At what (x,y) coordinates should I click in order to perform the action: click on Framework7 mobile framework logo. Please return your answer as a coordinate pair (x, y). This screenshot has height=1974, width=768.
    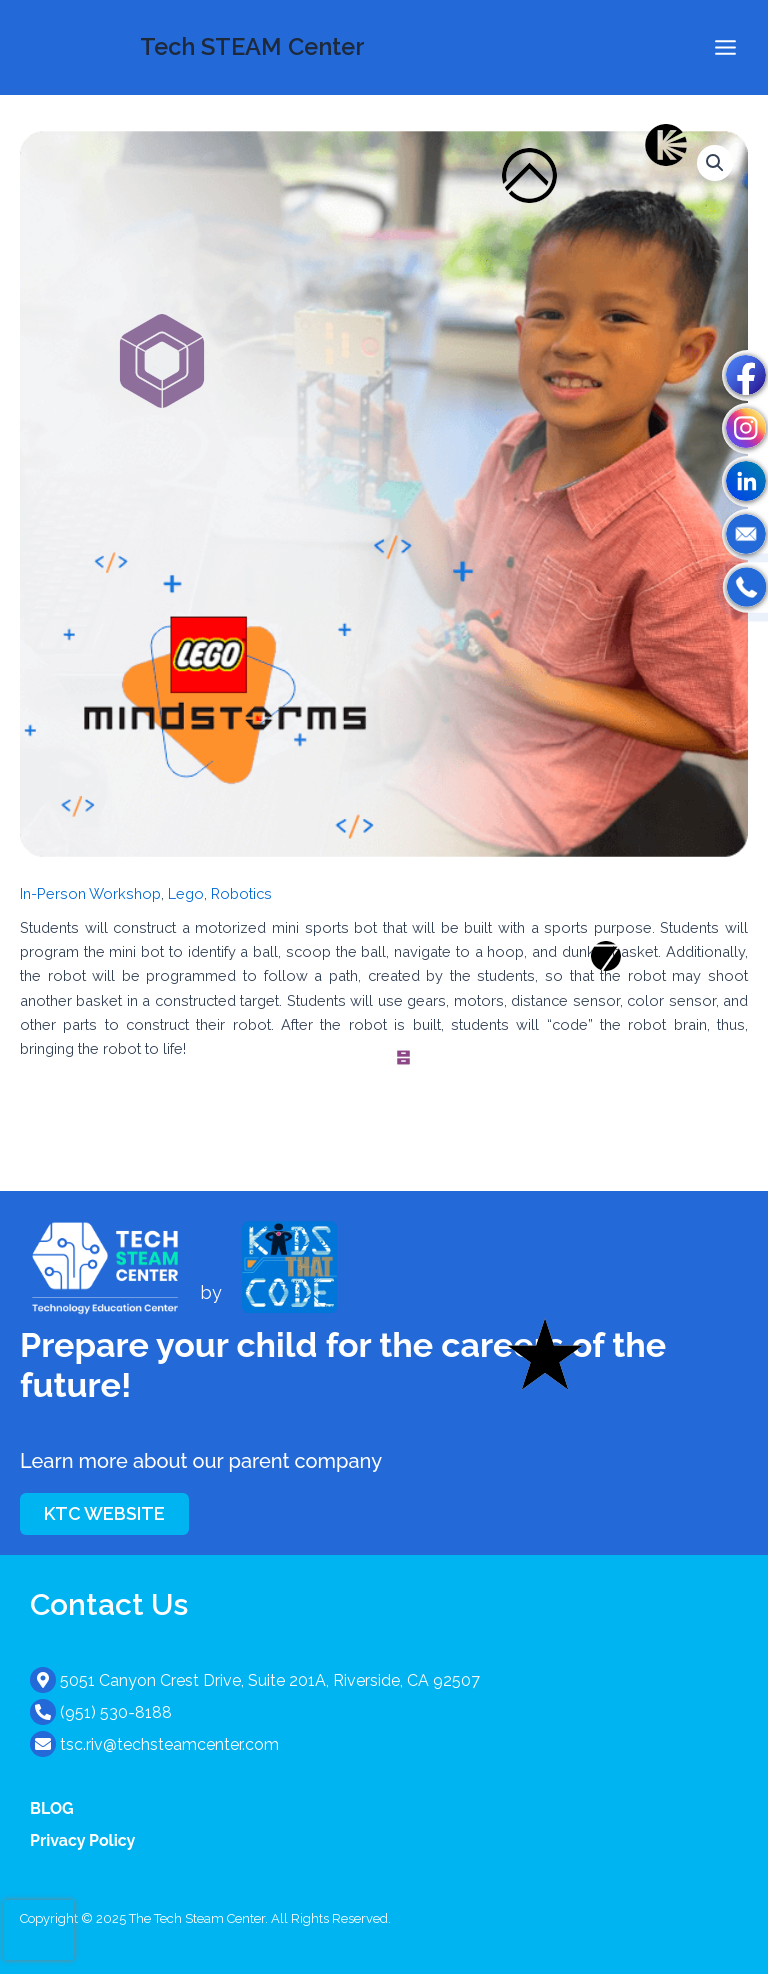
    Looking at the image, I should click on (606, 956).